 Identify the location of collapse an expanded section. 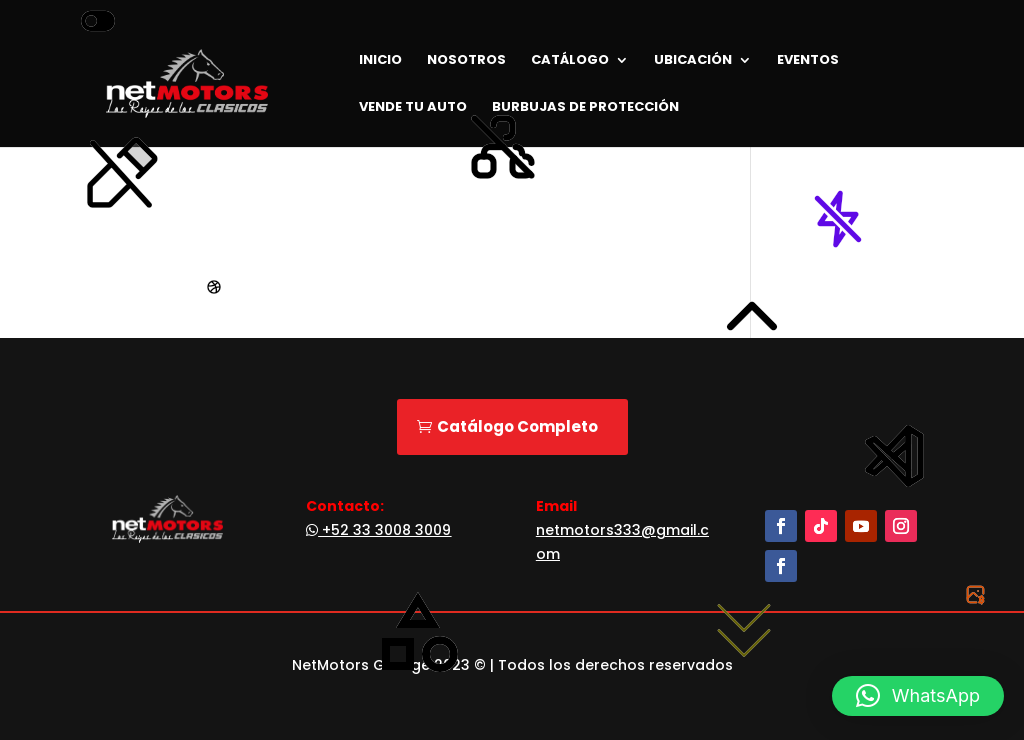
(752, 316).